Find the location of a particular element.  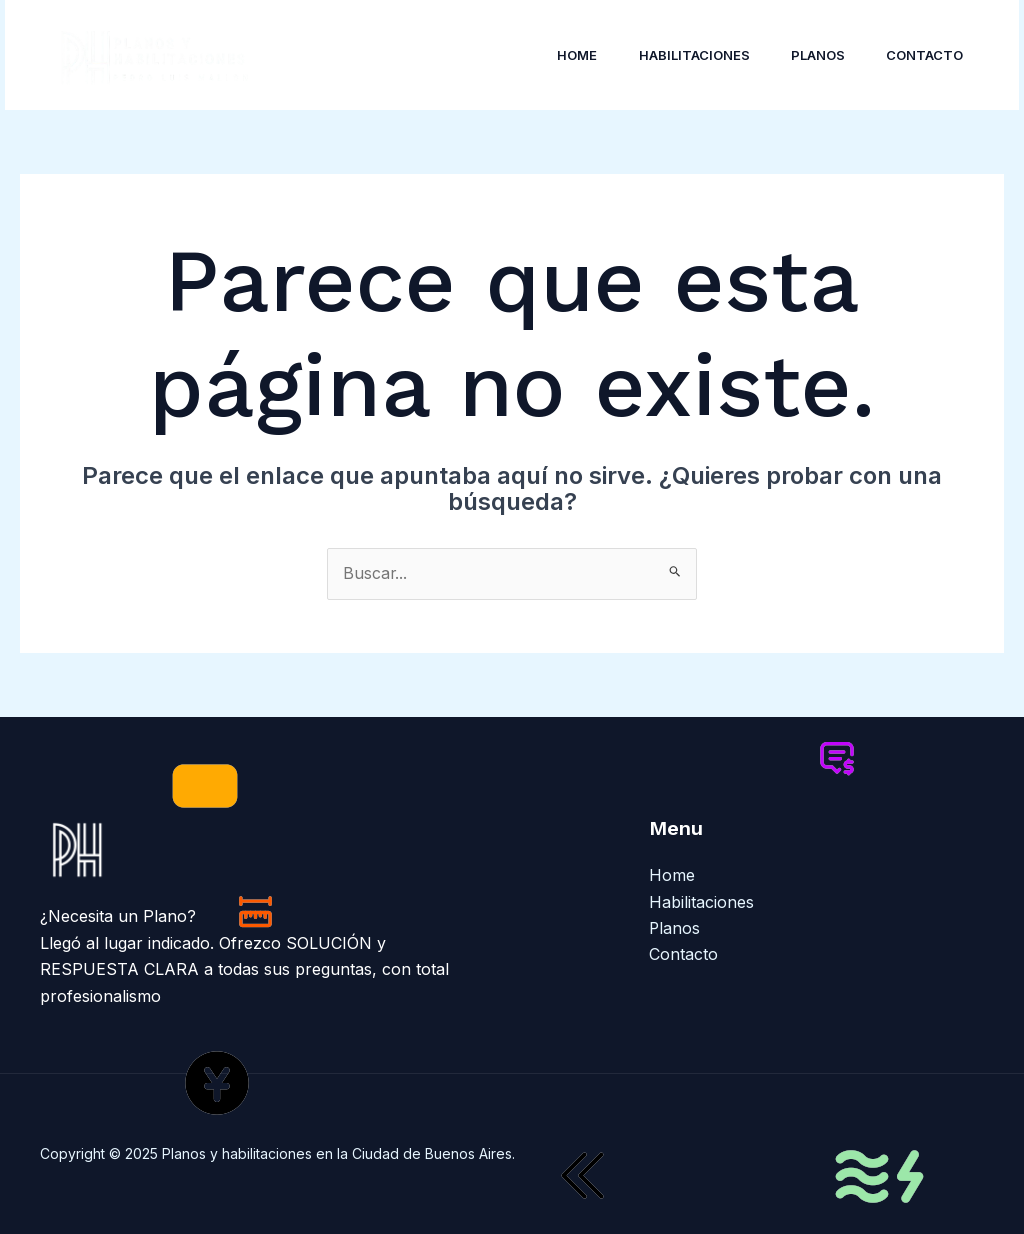

view balance in chinese yuan is located at coordinates (217, 1083).